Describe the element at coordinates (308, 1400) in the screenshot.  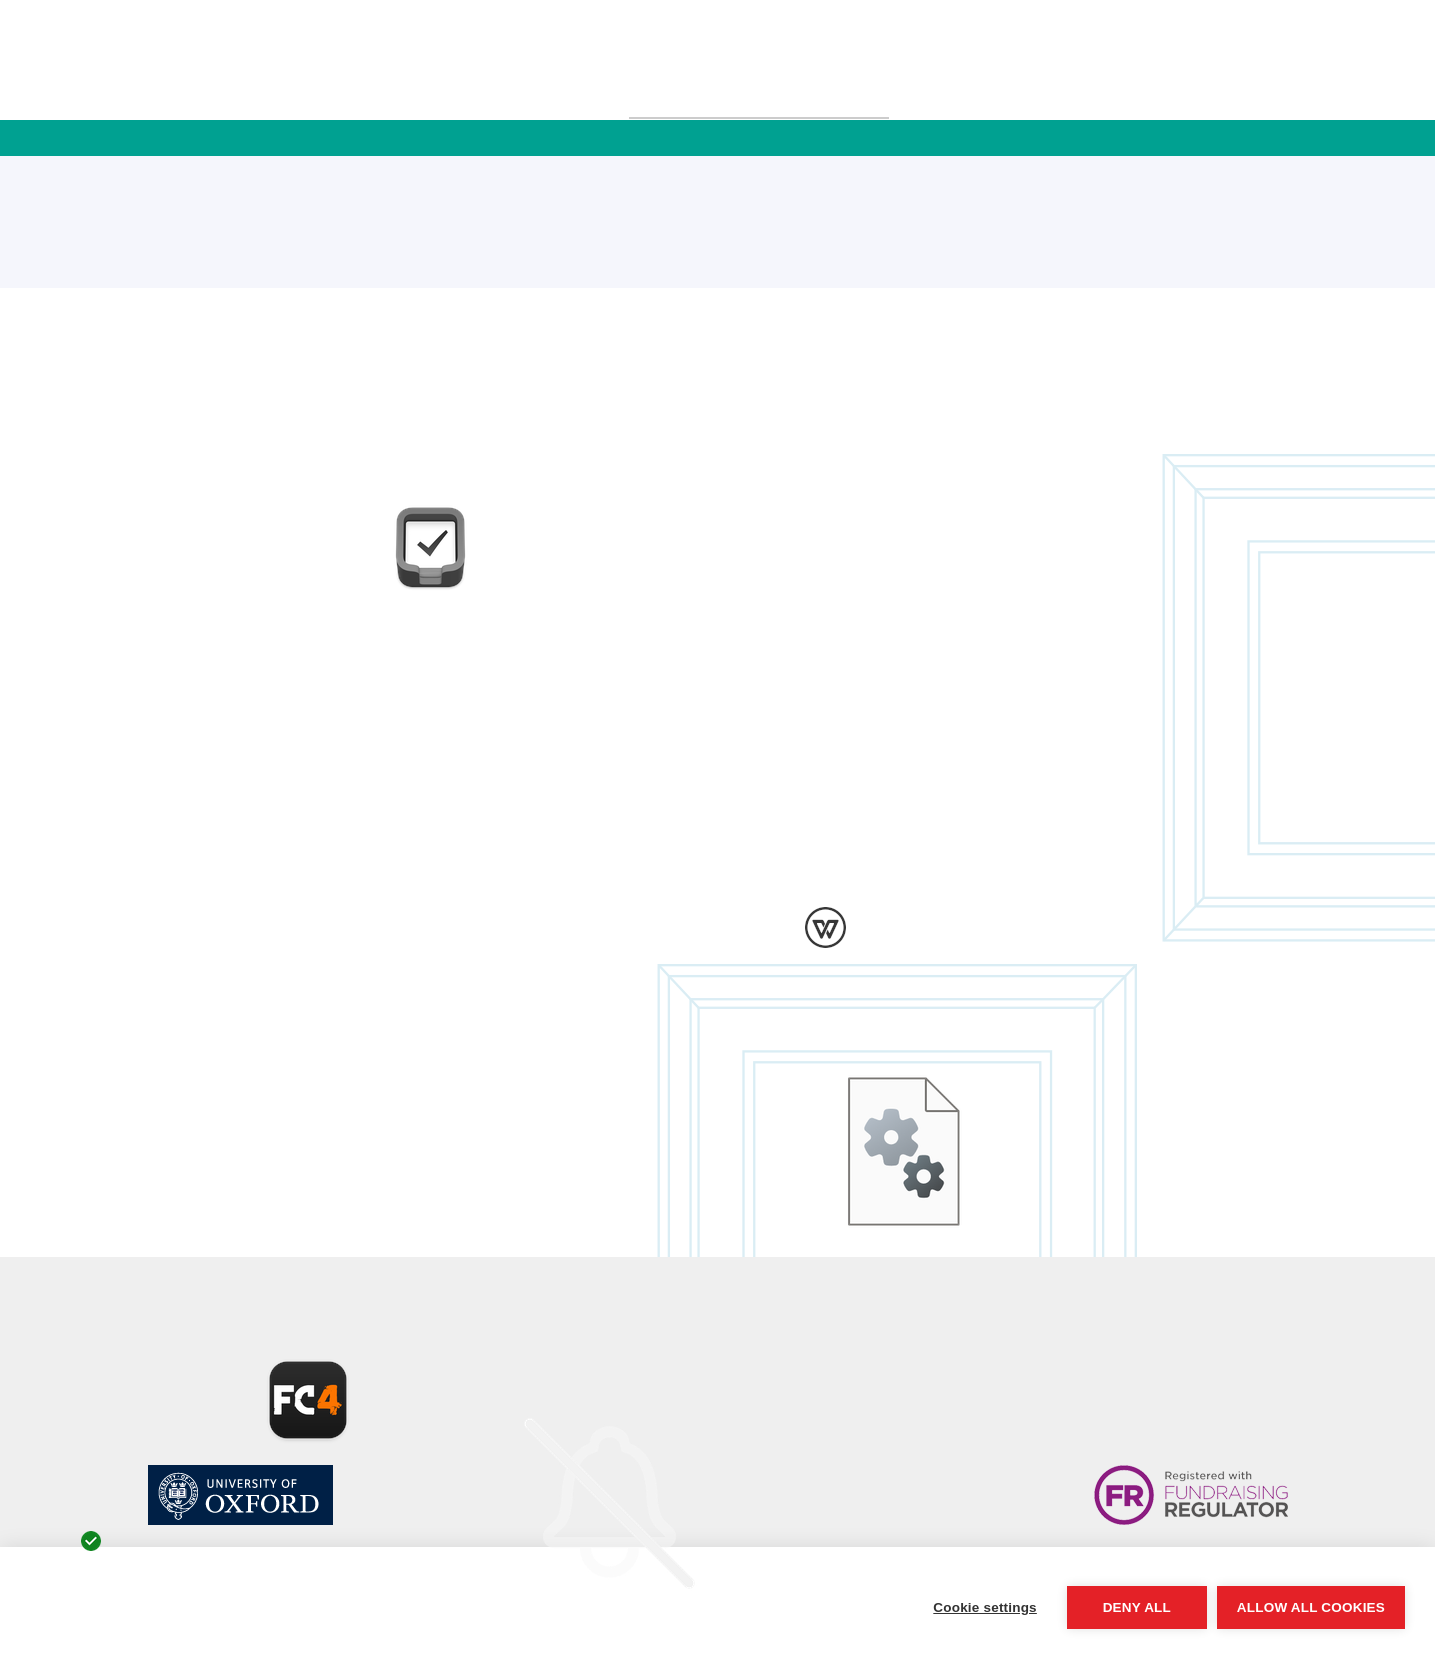
I see `launch far cry 4 game` at that location.